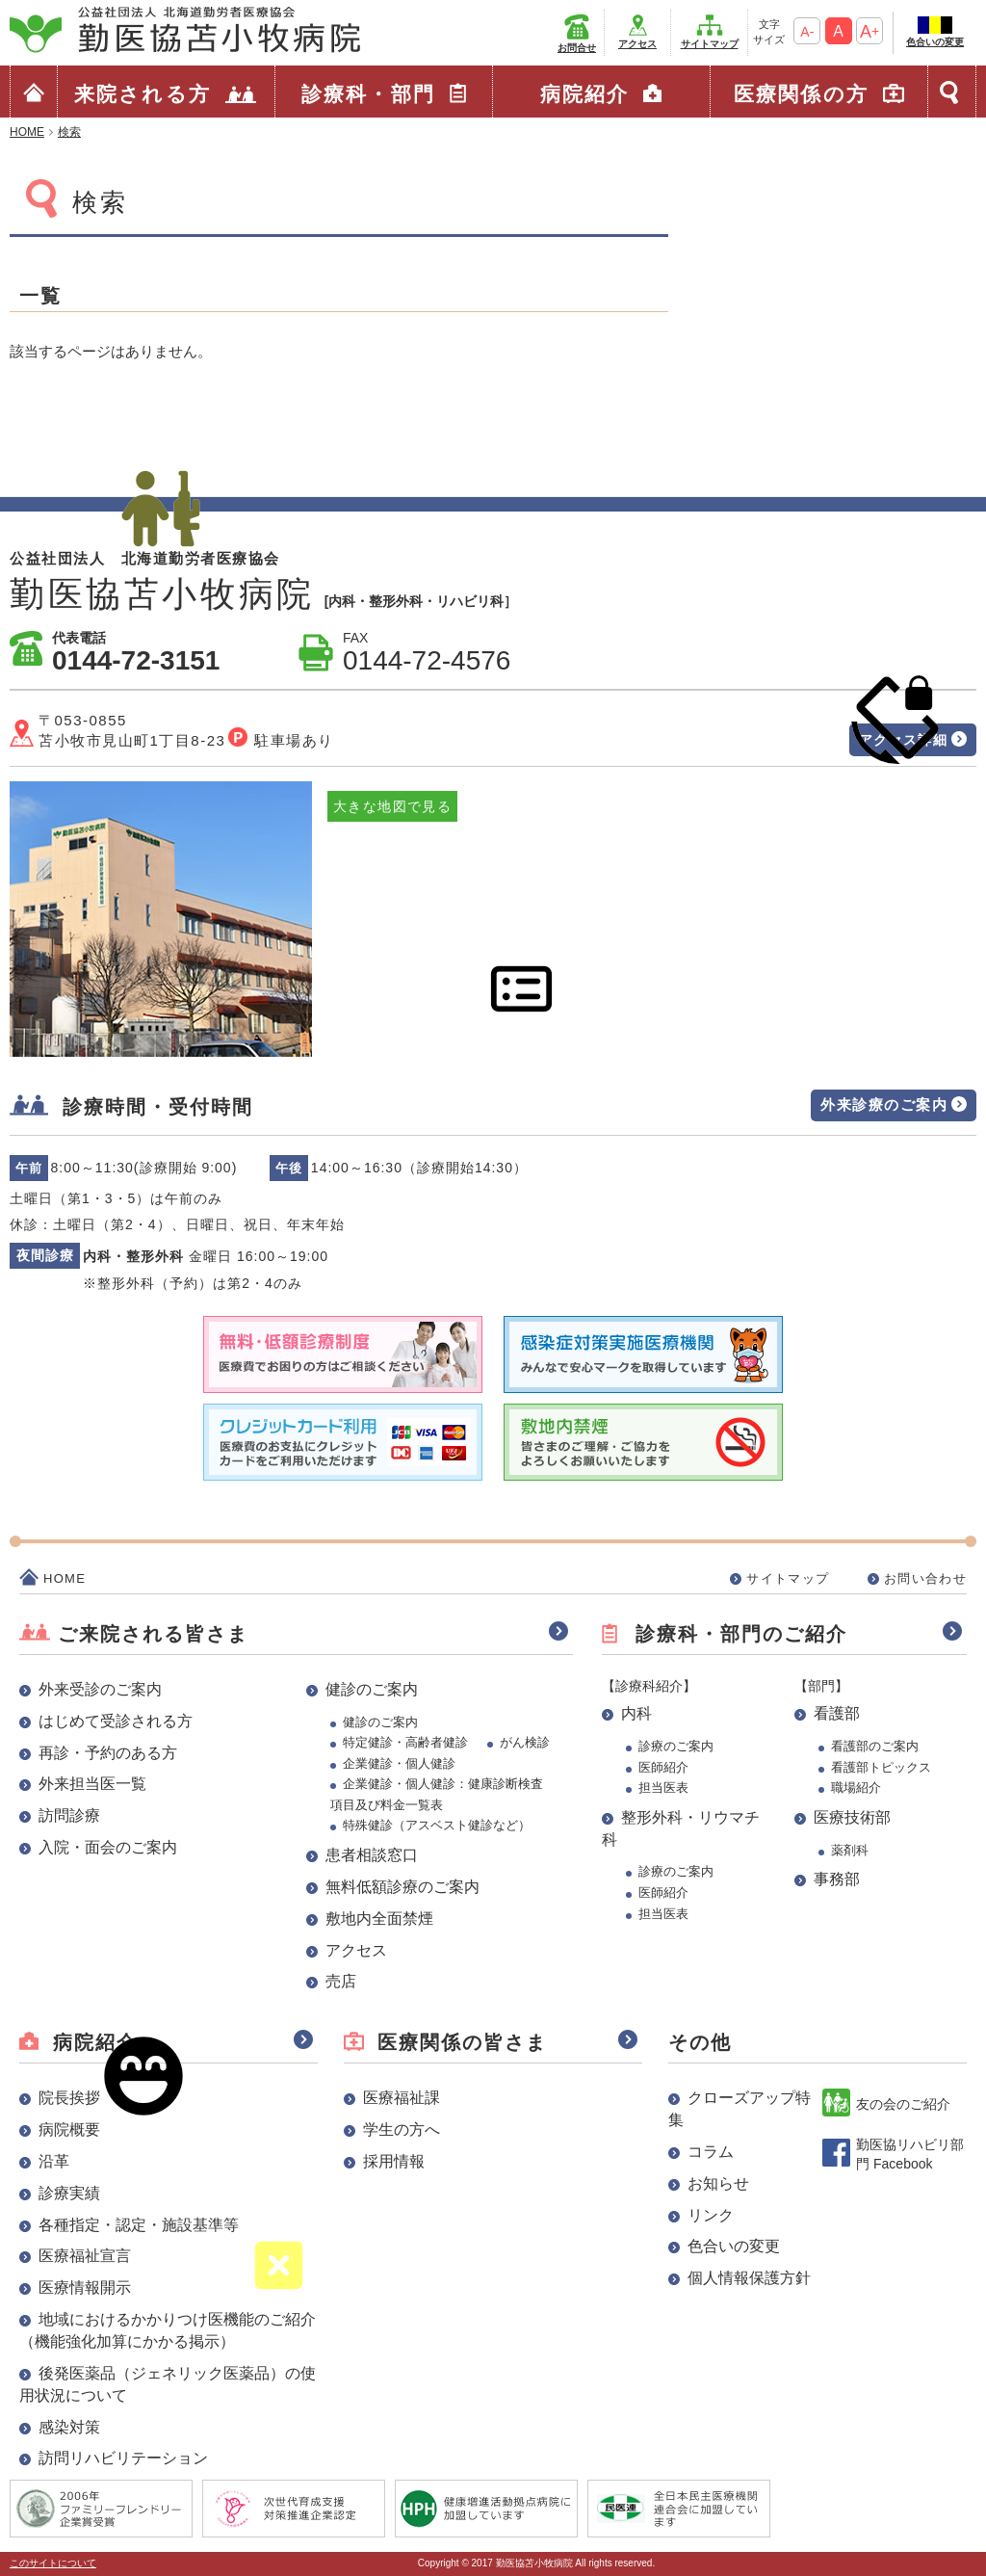  What do you see at coordinates (278, 2265) in the screenshot?
I see `close or dismiss a dialog box` at bounding box center [278, 2265].